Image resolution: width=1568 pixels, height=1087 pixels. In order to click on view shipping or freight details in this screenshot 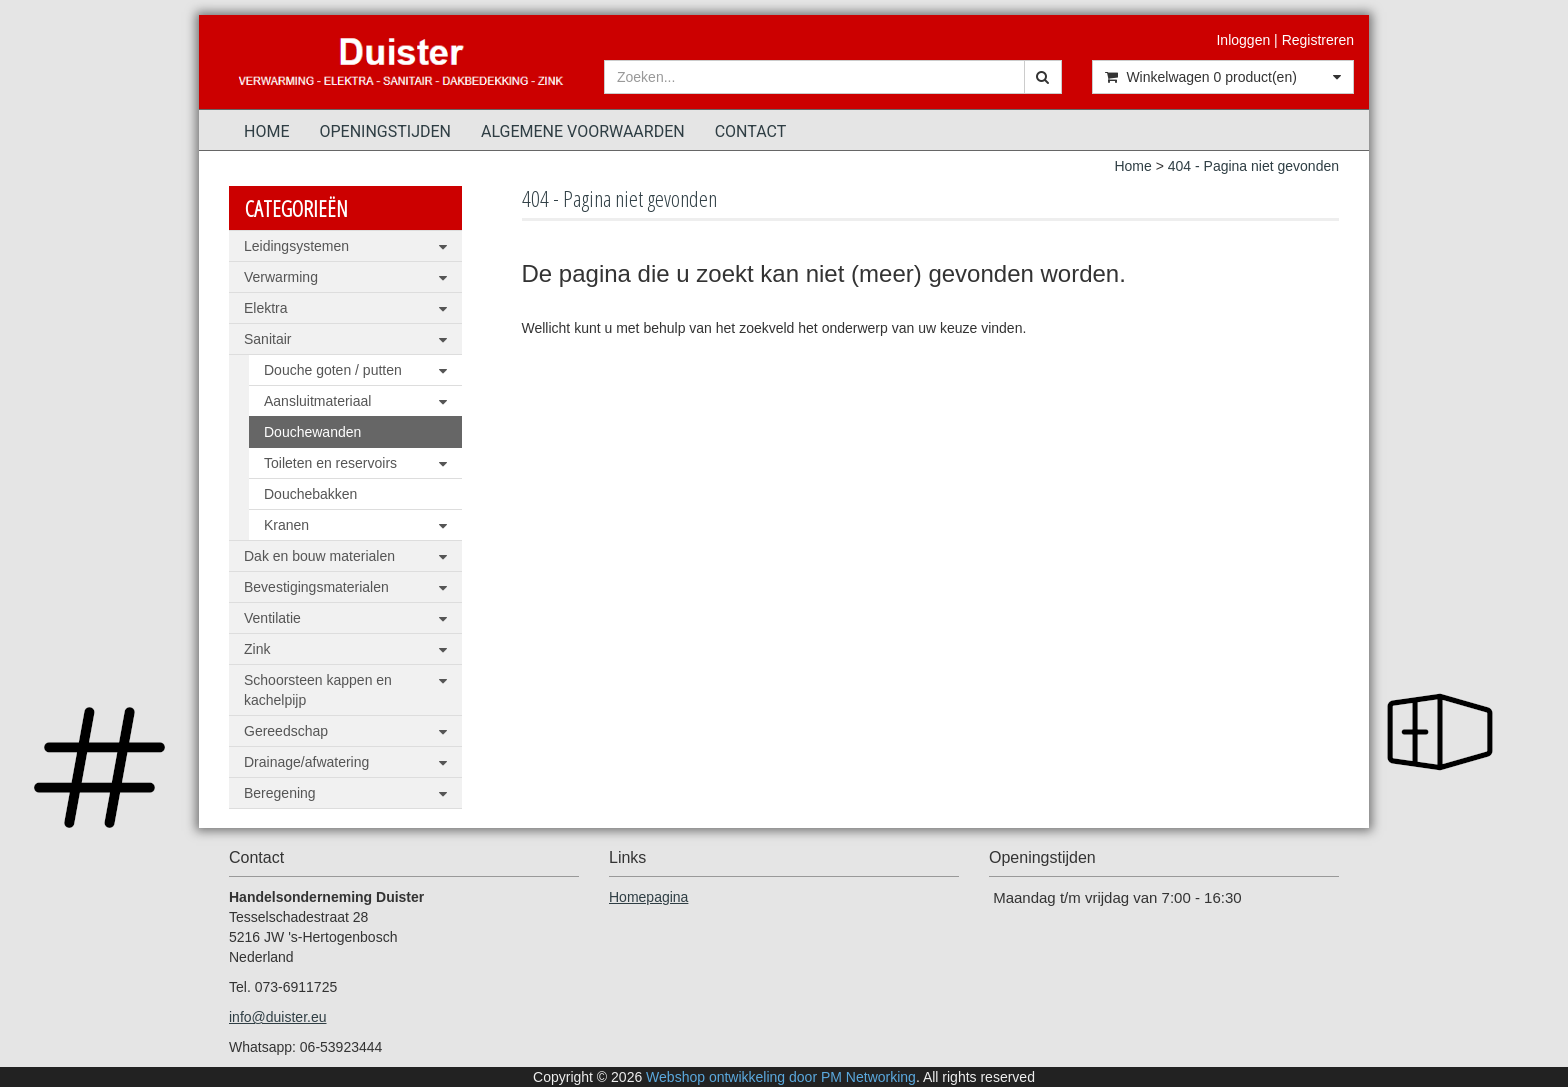, I will do `click(1440, 732)`.